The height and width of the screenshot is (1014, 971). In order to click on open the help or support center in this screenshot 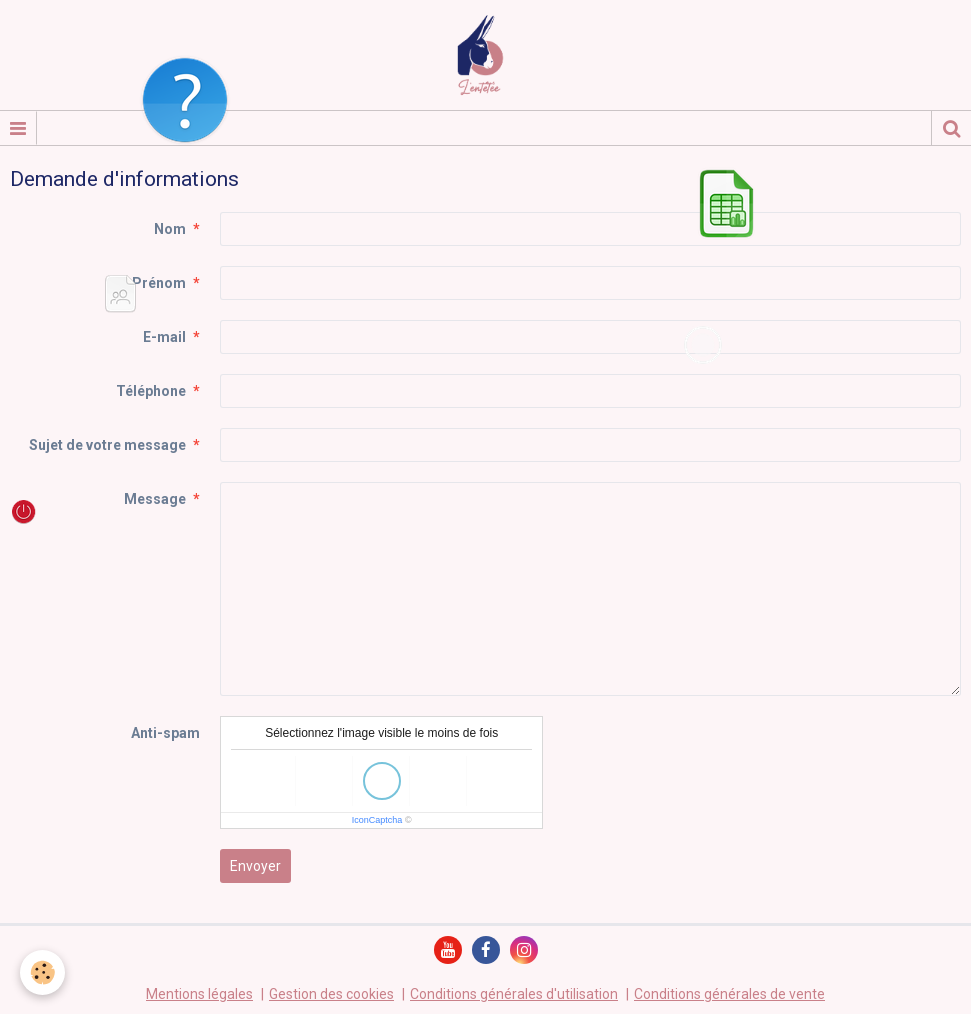, I will do `click(185, 100)`.